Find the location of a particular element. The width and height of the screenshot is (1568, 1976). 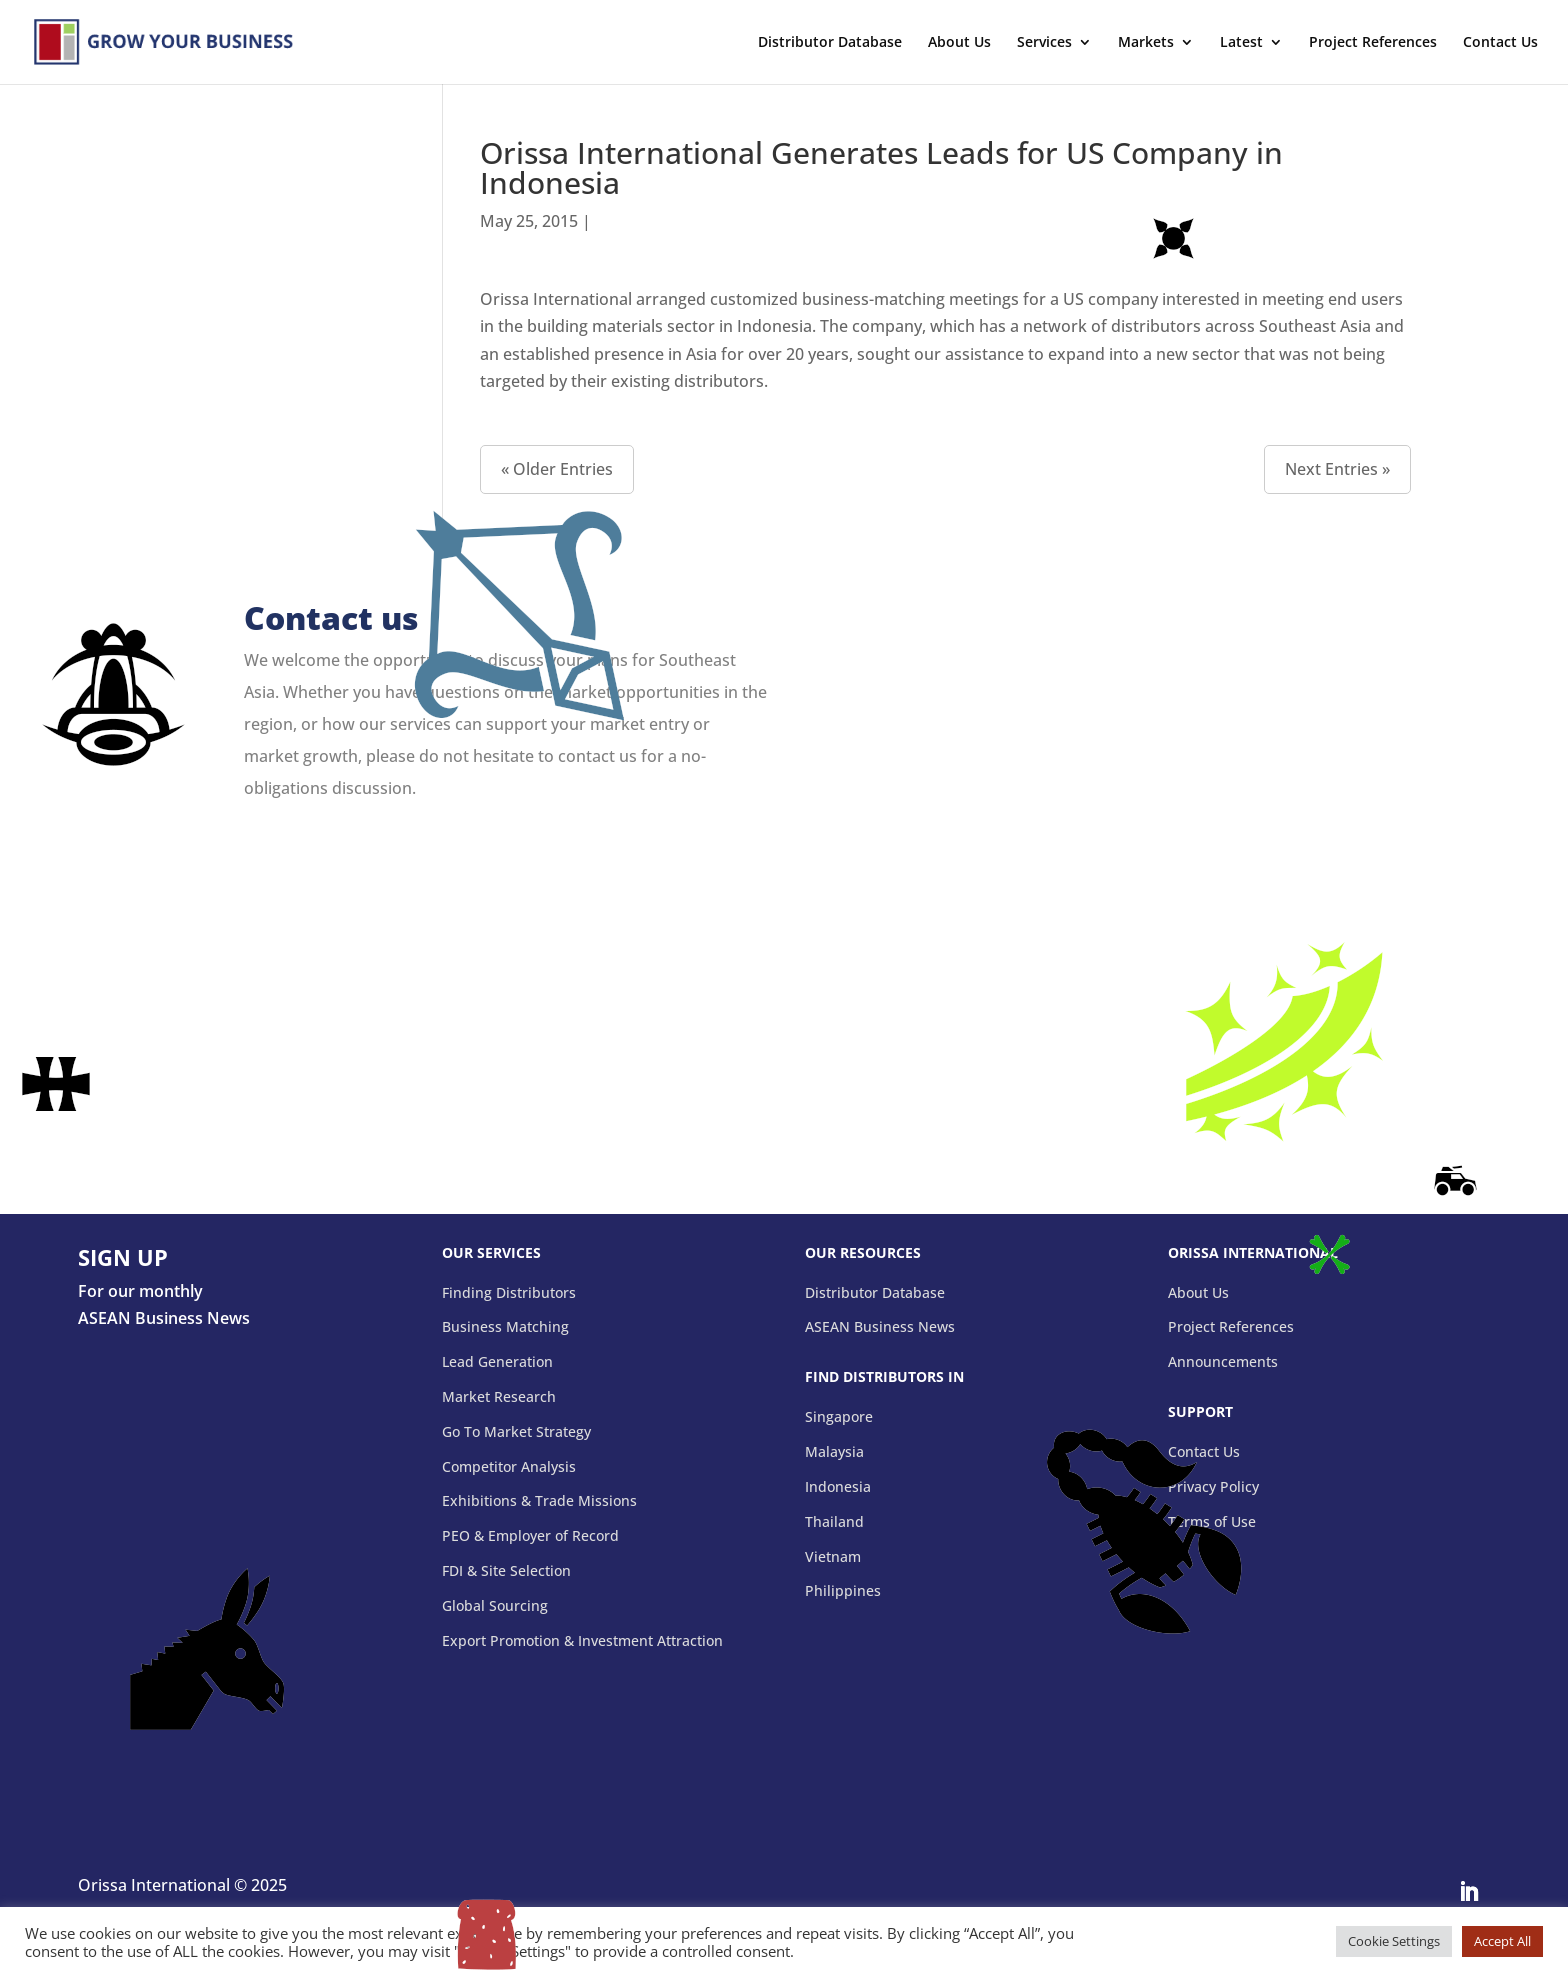

indicates a cursed or unholy location is located at coordinates (56, 1084).